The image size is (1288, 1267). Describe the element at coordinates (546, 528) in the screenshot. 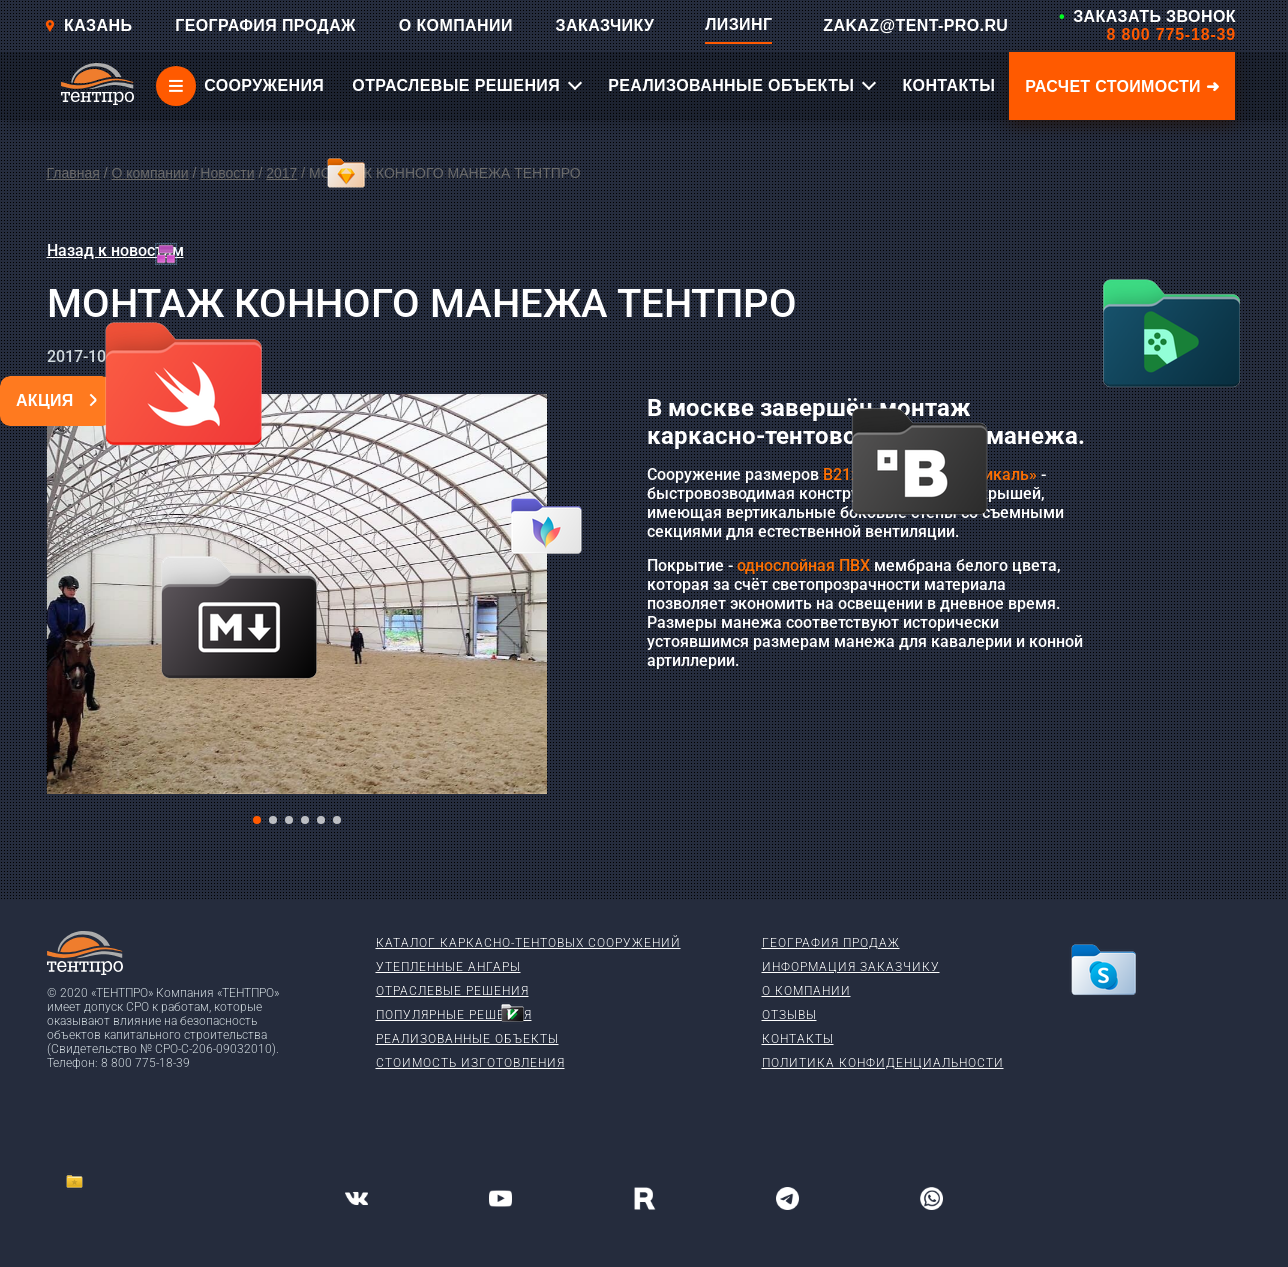

I see `open mindnode documents folder` at that location.